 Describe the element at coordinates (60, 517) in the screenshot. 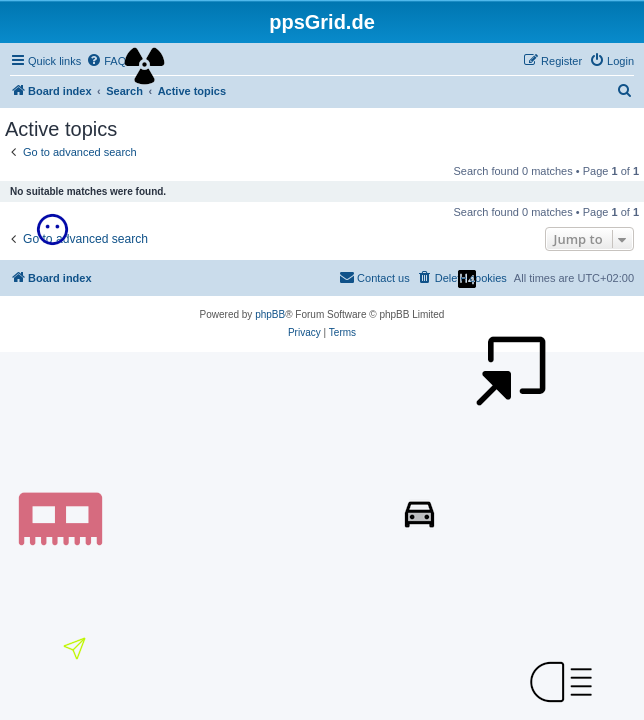

I see `view device memory or RAM usage` at that location.